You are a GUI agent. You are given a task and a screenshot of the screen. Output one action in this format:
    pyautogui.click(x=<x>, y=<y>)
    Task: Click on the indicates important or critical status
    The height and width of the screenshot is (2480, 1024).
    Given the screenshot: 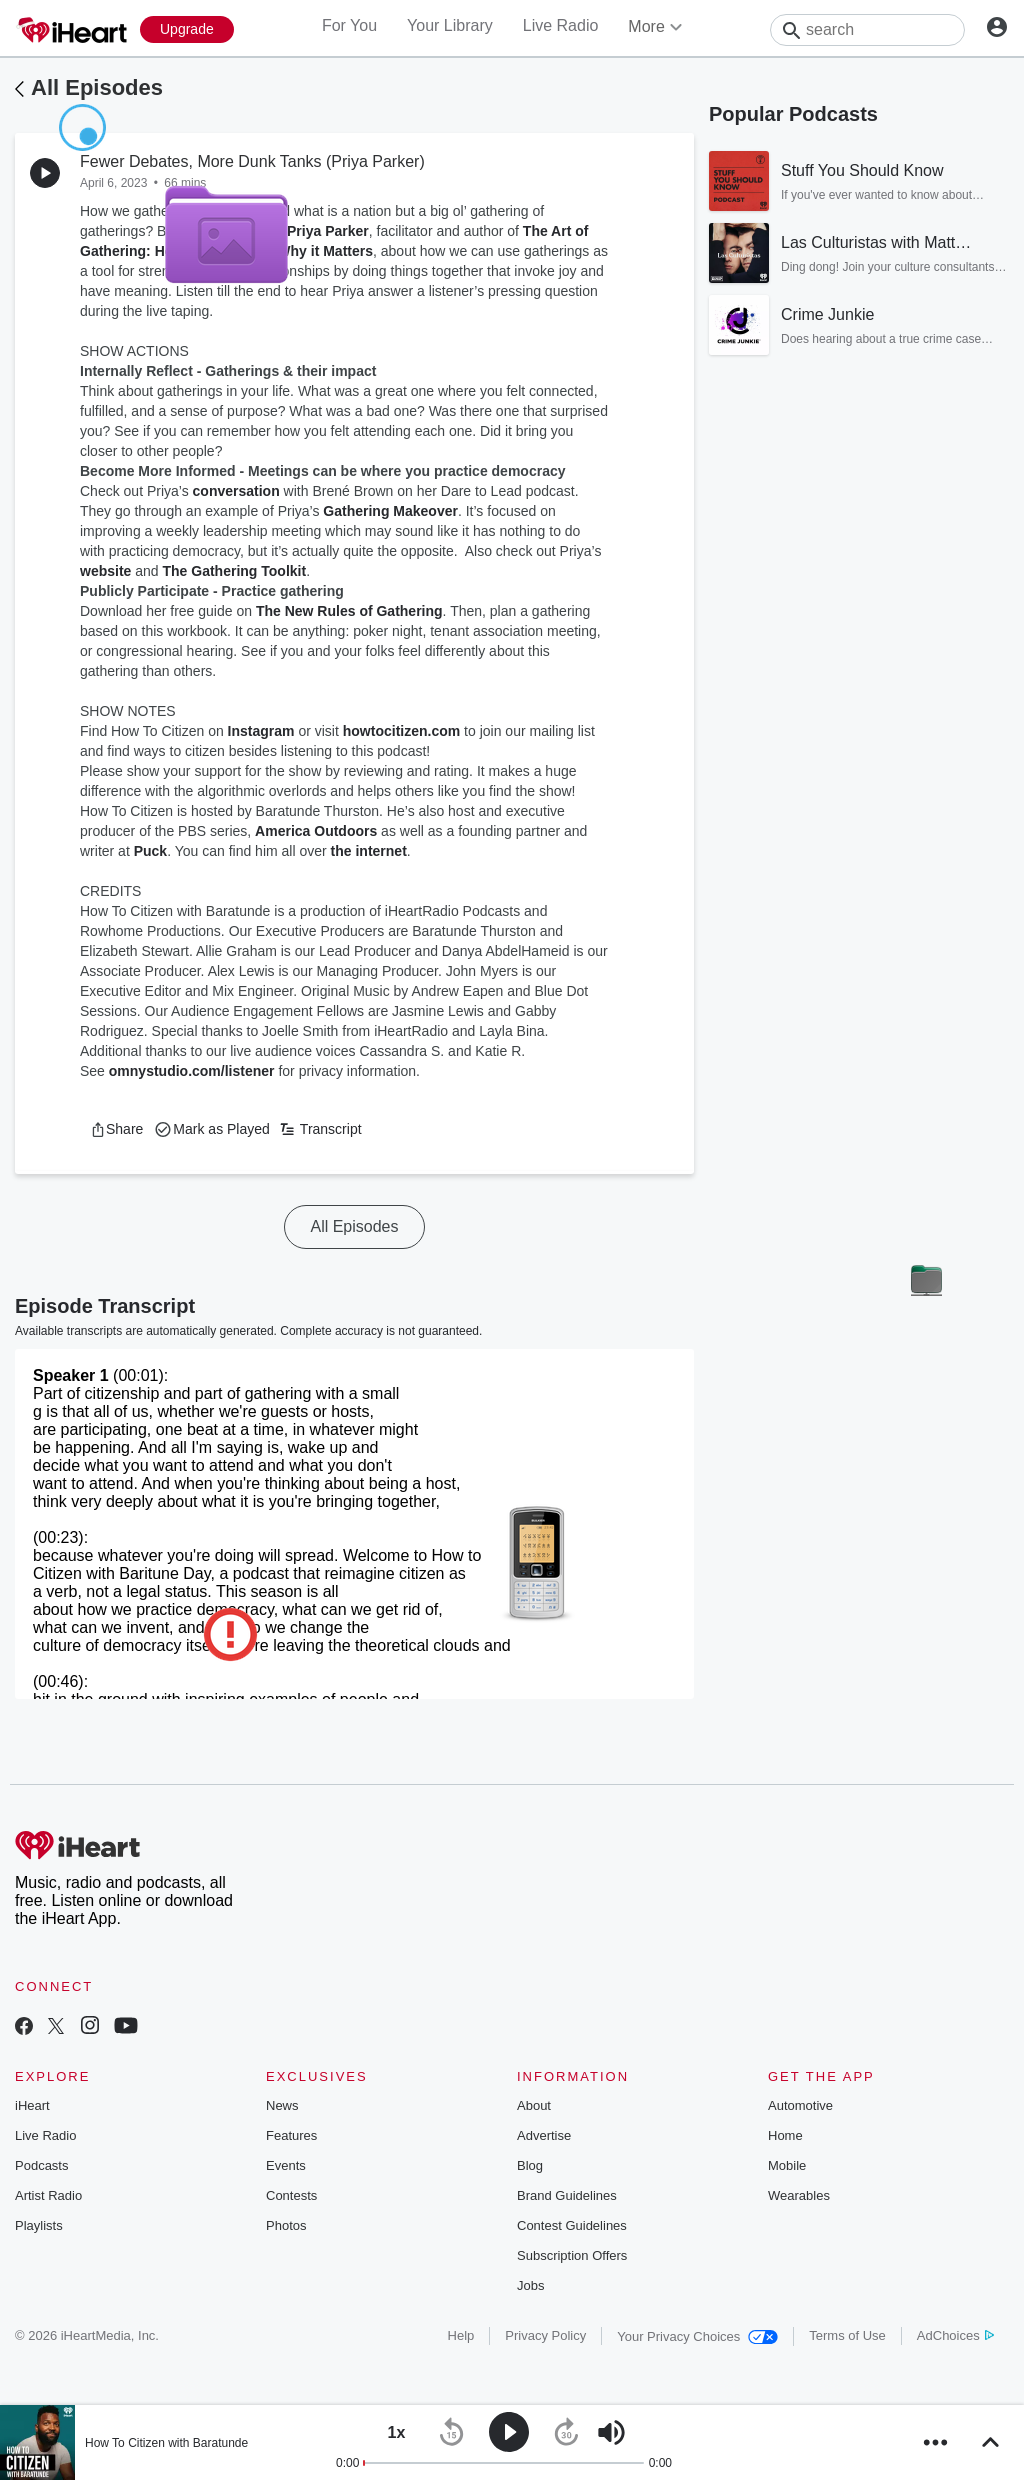 What is the action you would take?
    pyautogui.click(x=230, y=1634)
    